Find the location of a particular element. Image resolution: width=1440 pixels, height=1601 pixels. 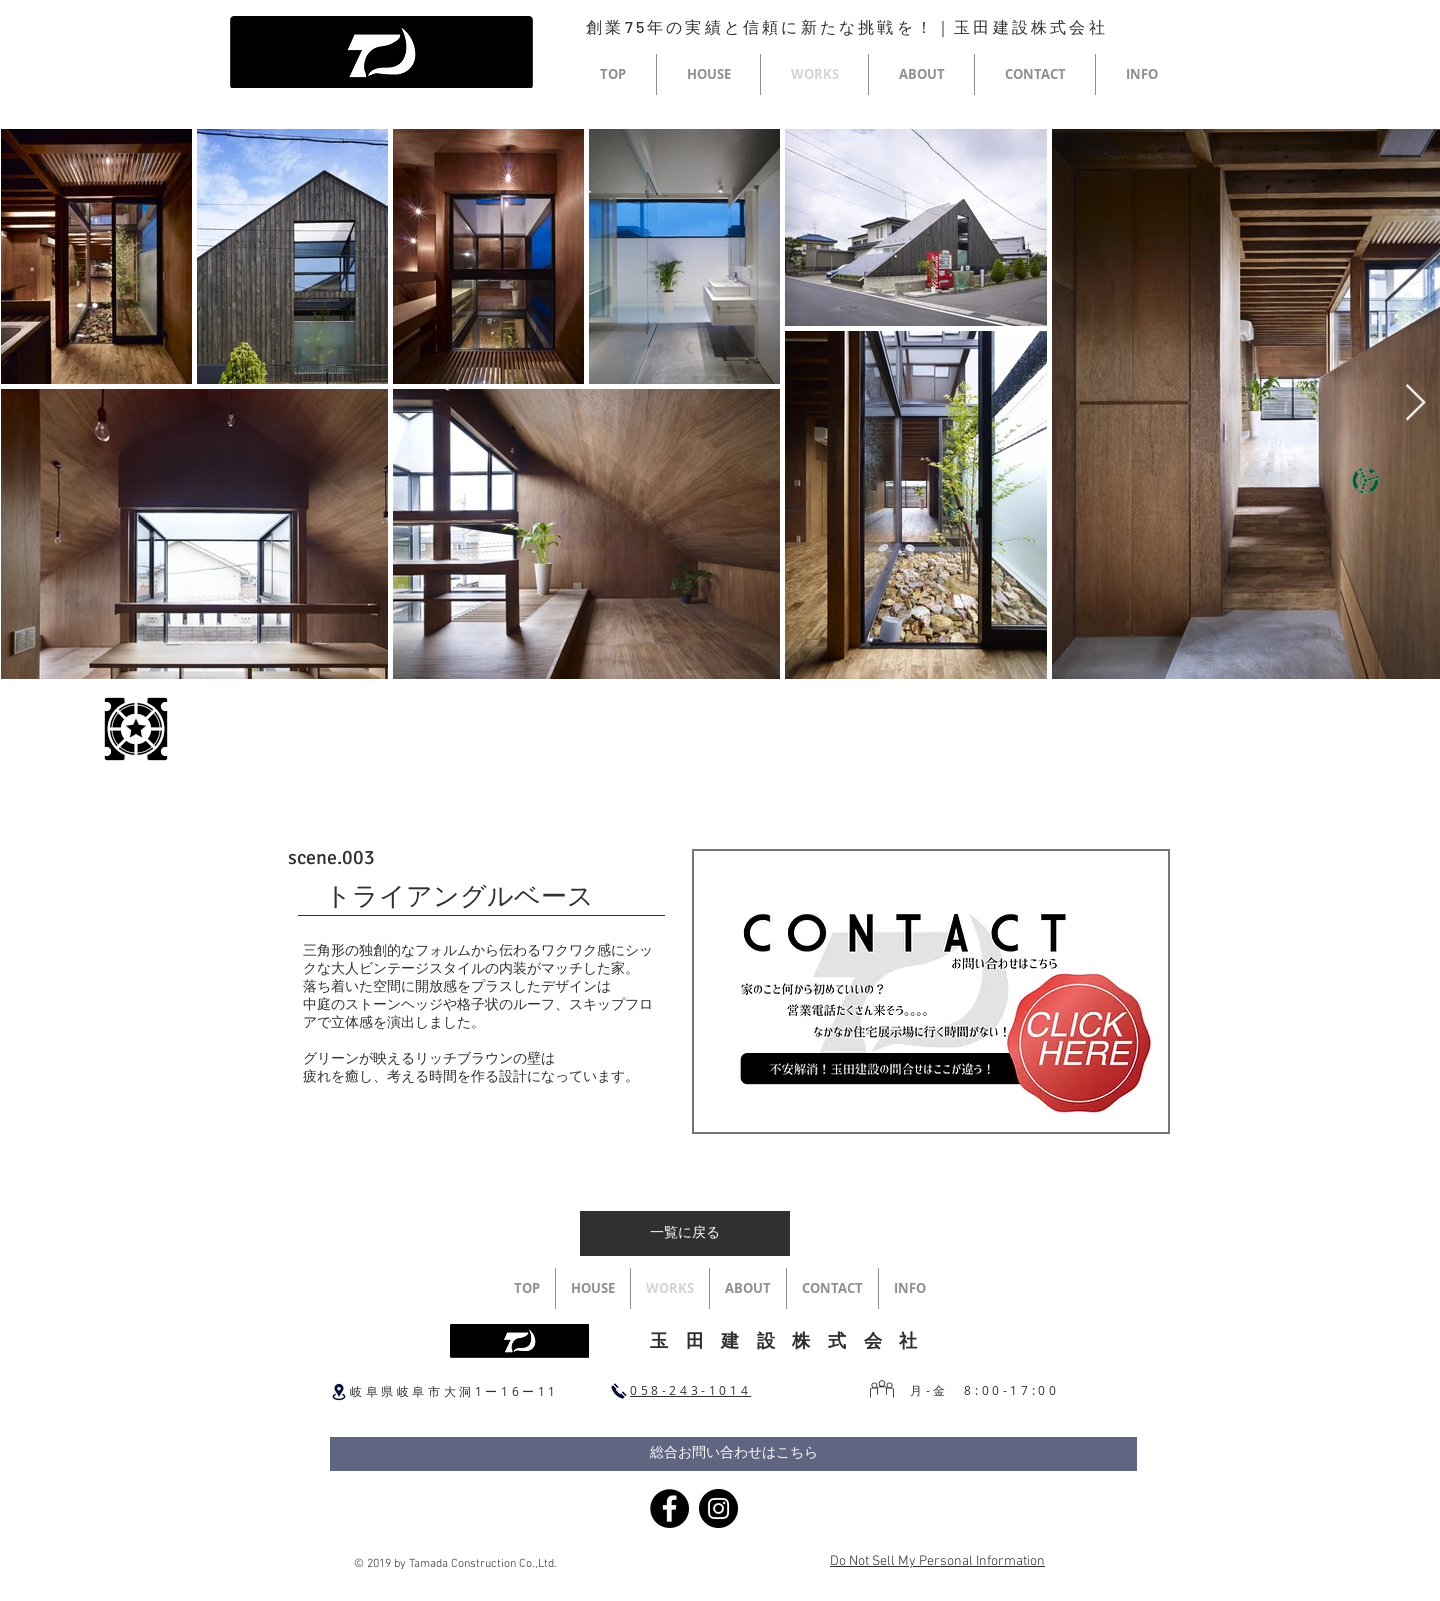

track digital footprint or online activity is located at coordinates (1365, 480).